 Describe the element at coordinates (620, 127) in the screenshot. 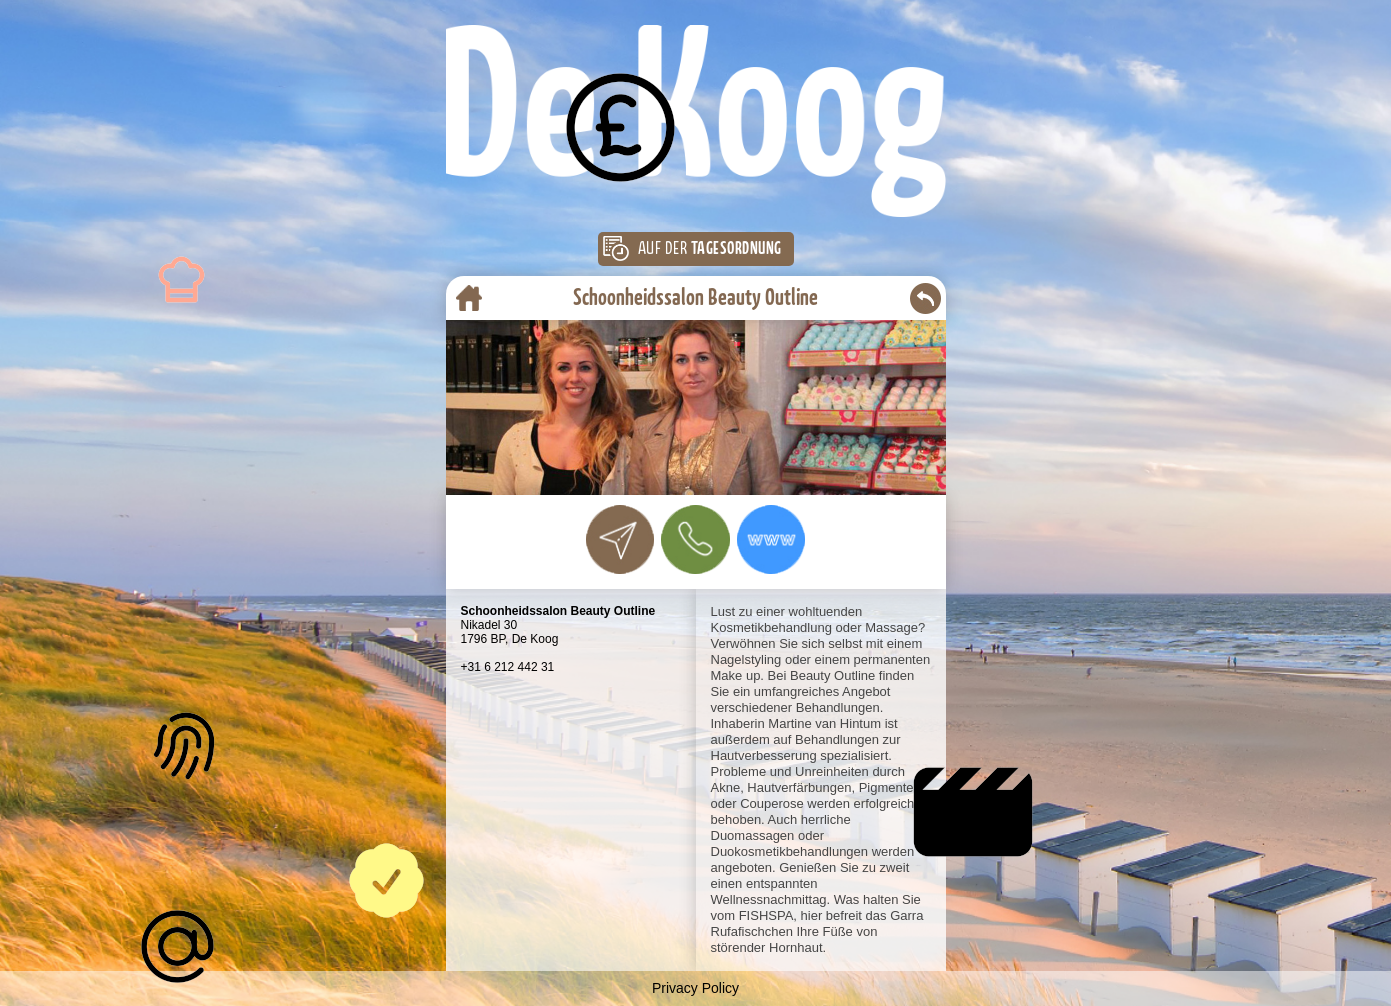

I see `view balance in british pounds` at that location.